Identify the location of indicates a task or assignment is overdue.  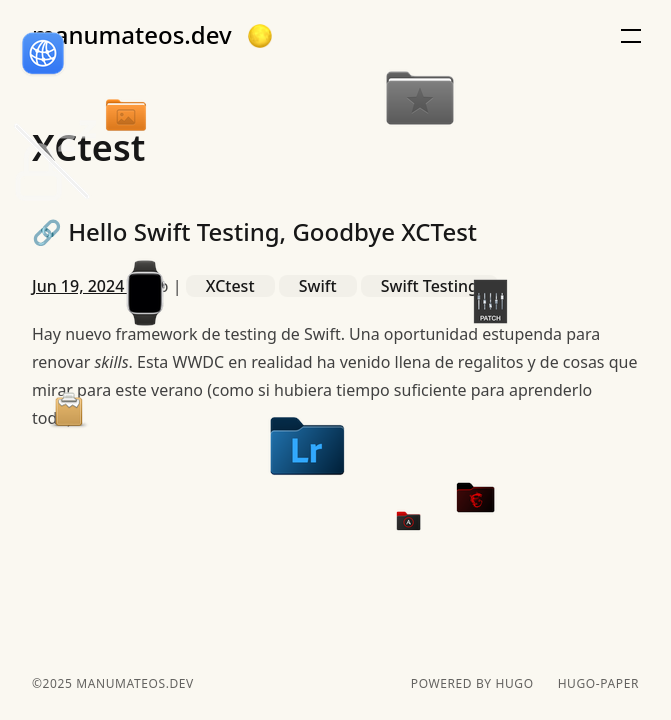
(68, 409).